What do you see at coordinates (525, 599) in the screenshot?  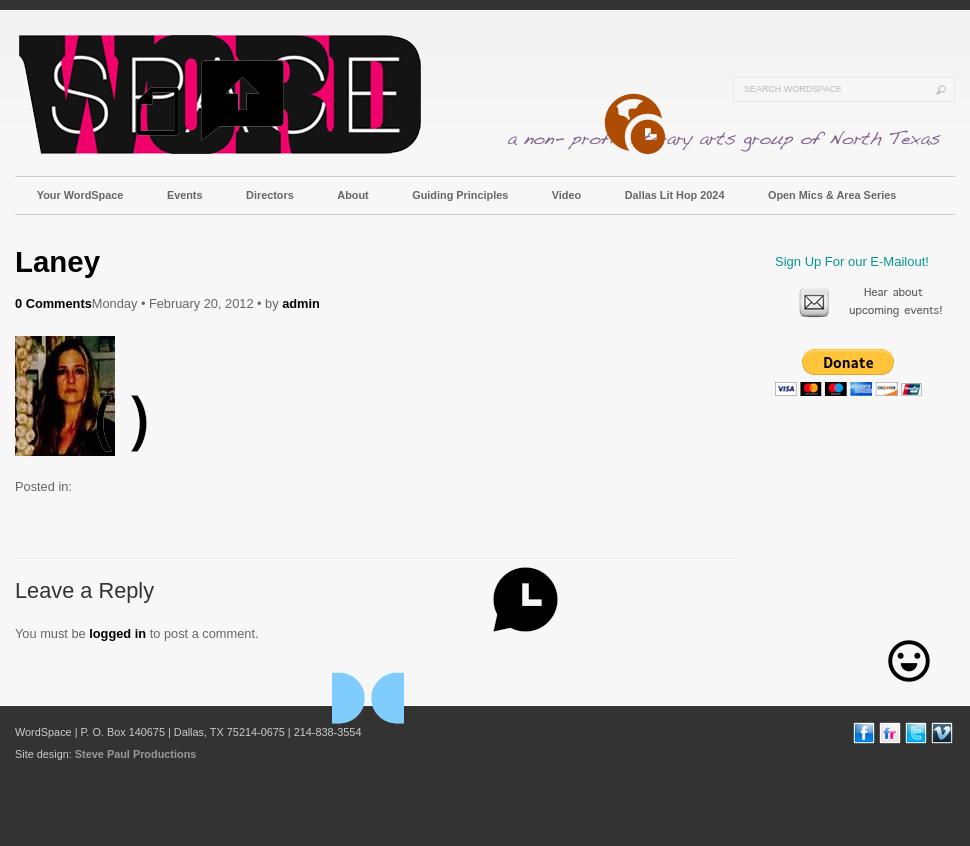 I see `view chat history` at bounding box center [525, 599].